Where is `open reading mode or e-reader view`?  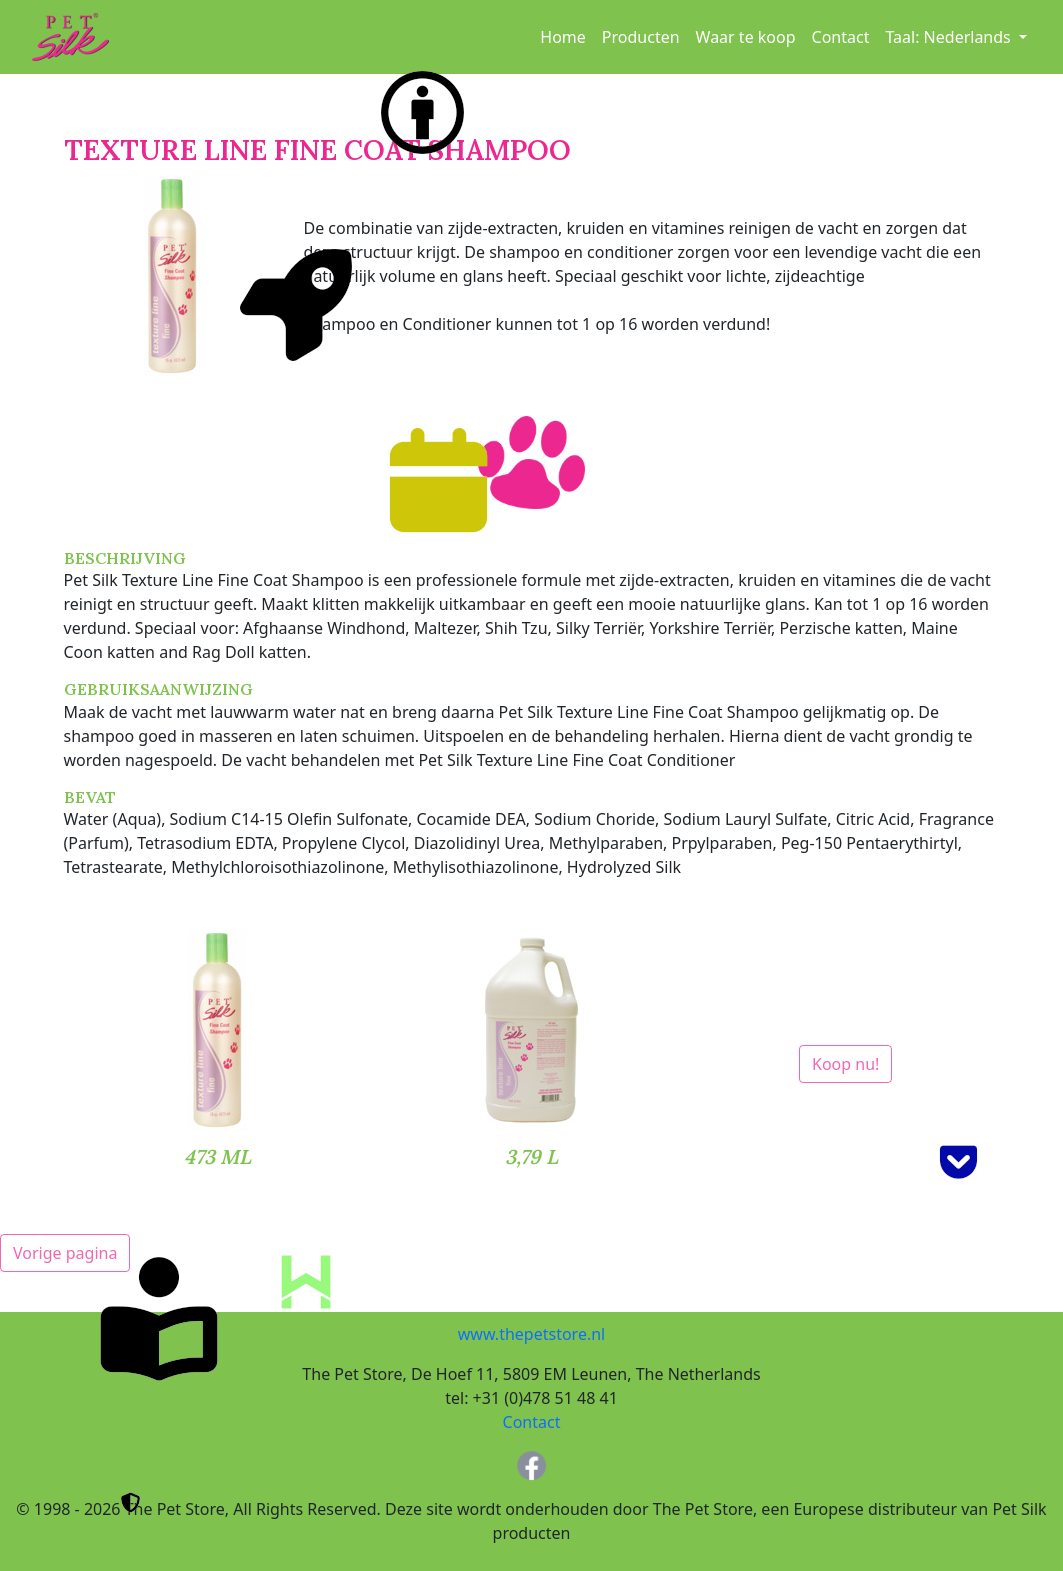 open reading mode or e-reader view is located at coordinates (159, 1321).